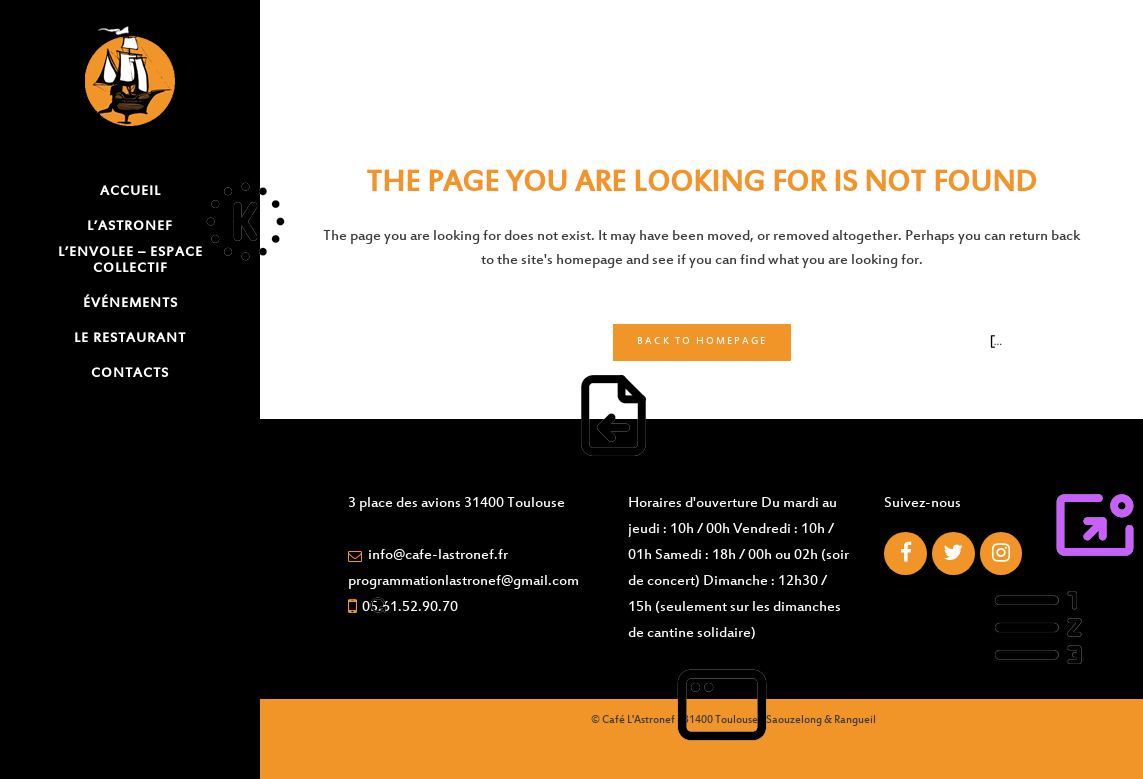  I want to click on open application window, so click(722, 705).